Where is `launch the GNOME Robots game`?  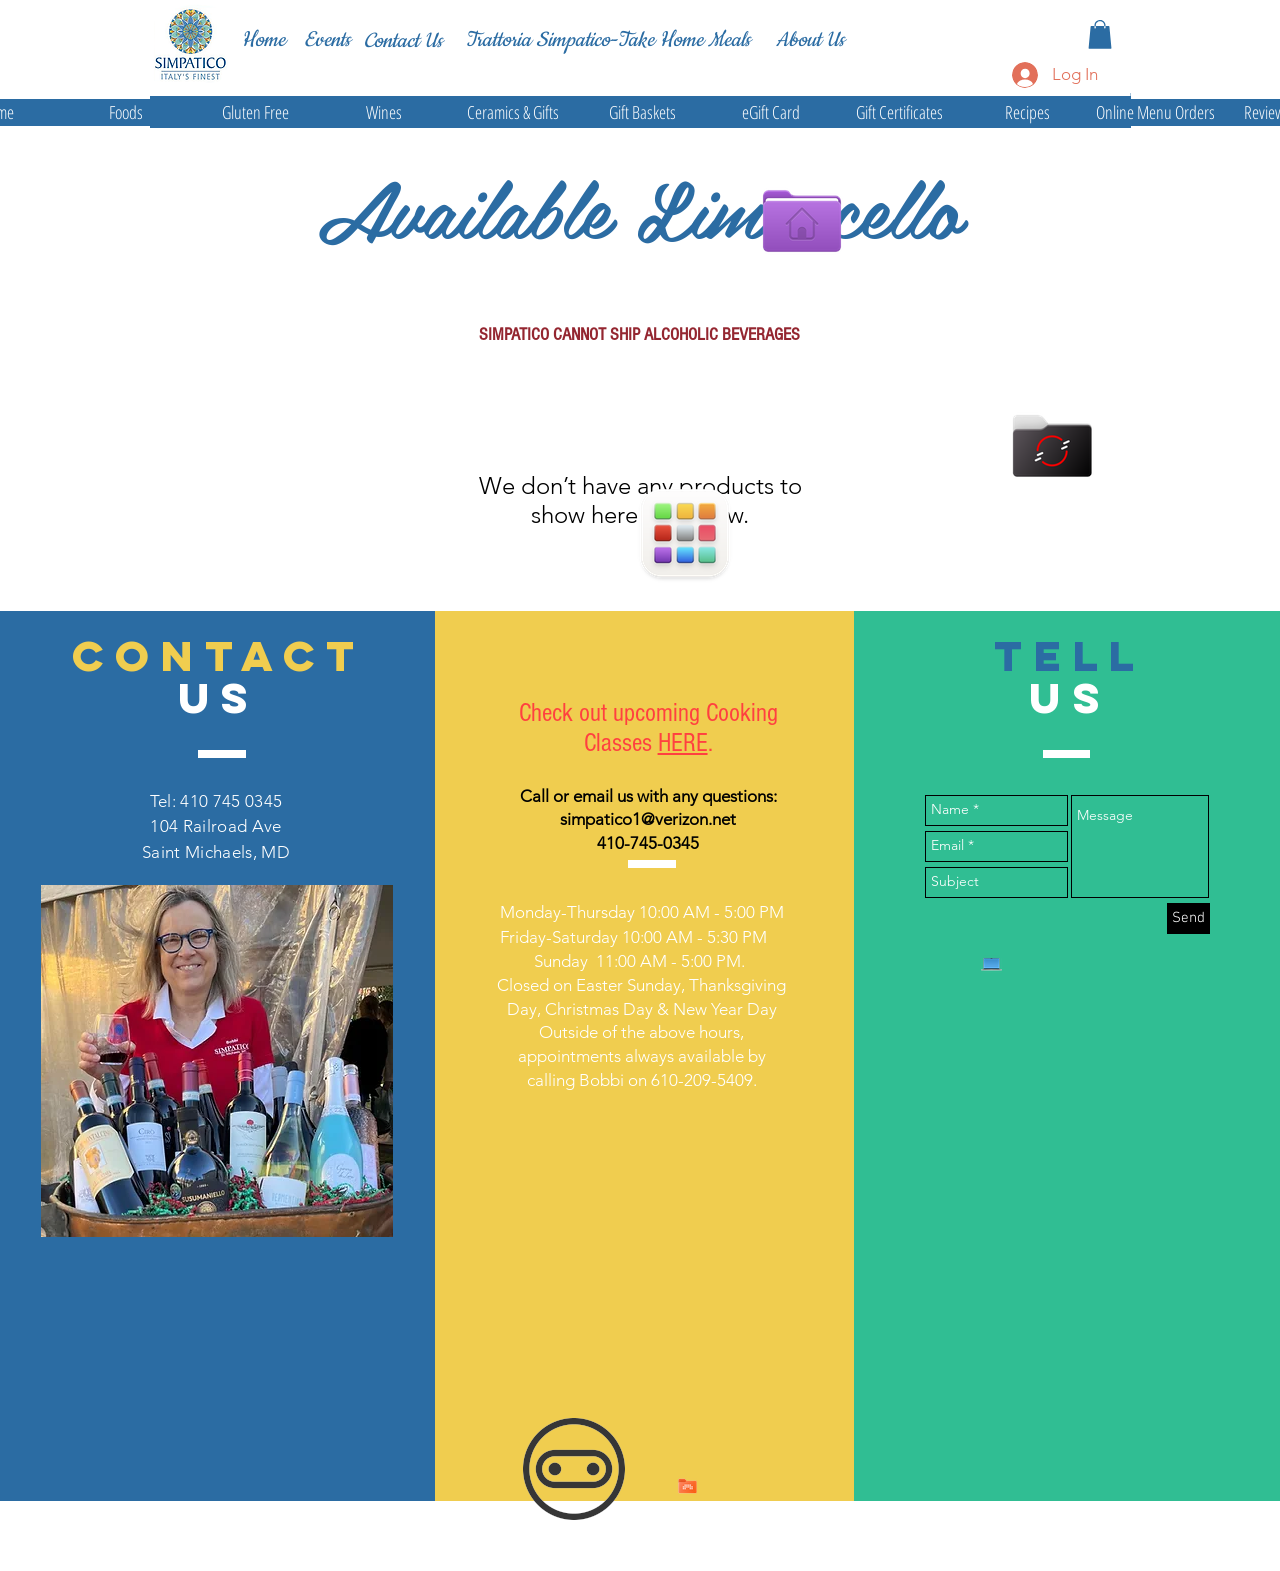 launch the GNOME Robots game is located at coordinates (574, 1469).